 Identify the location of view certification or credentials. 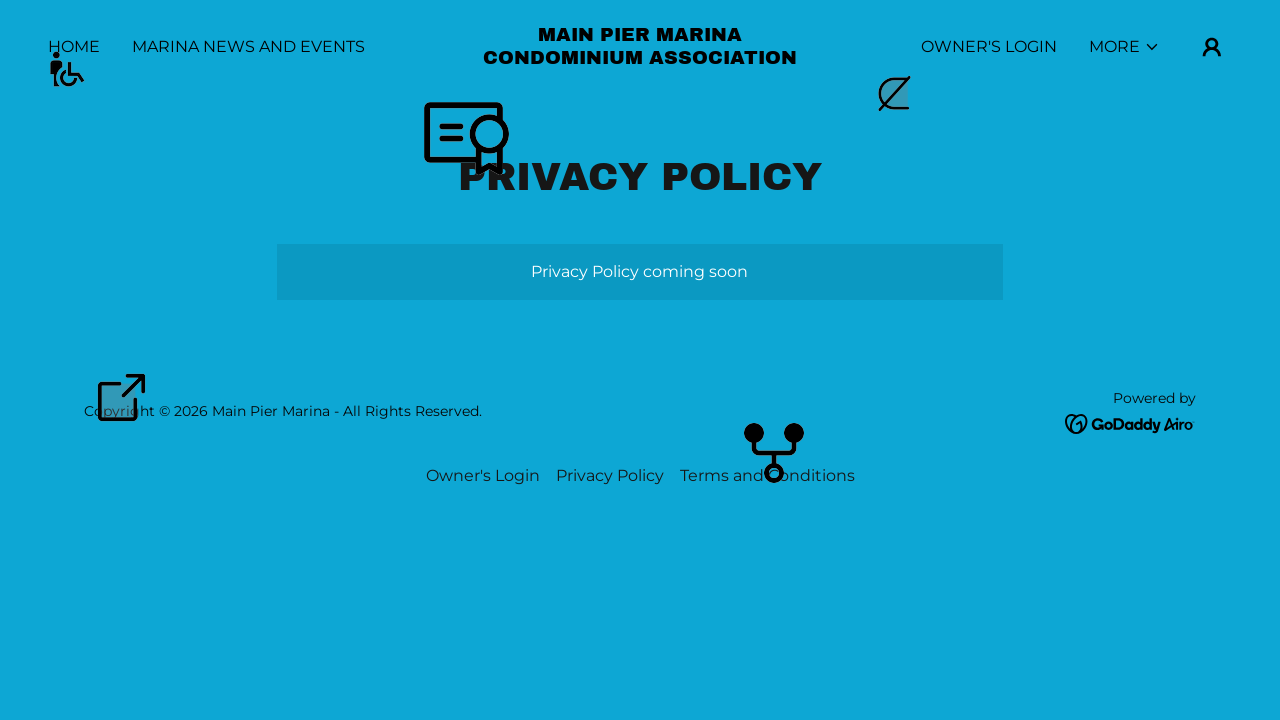
(463, 135).